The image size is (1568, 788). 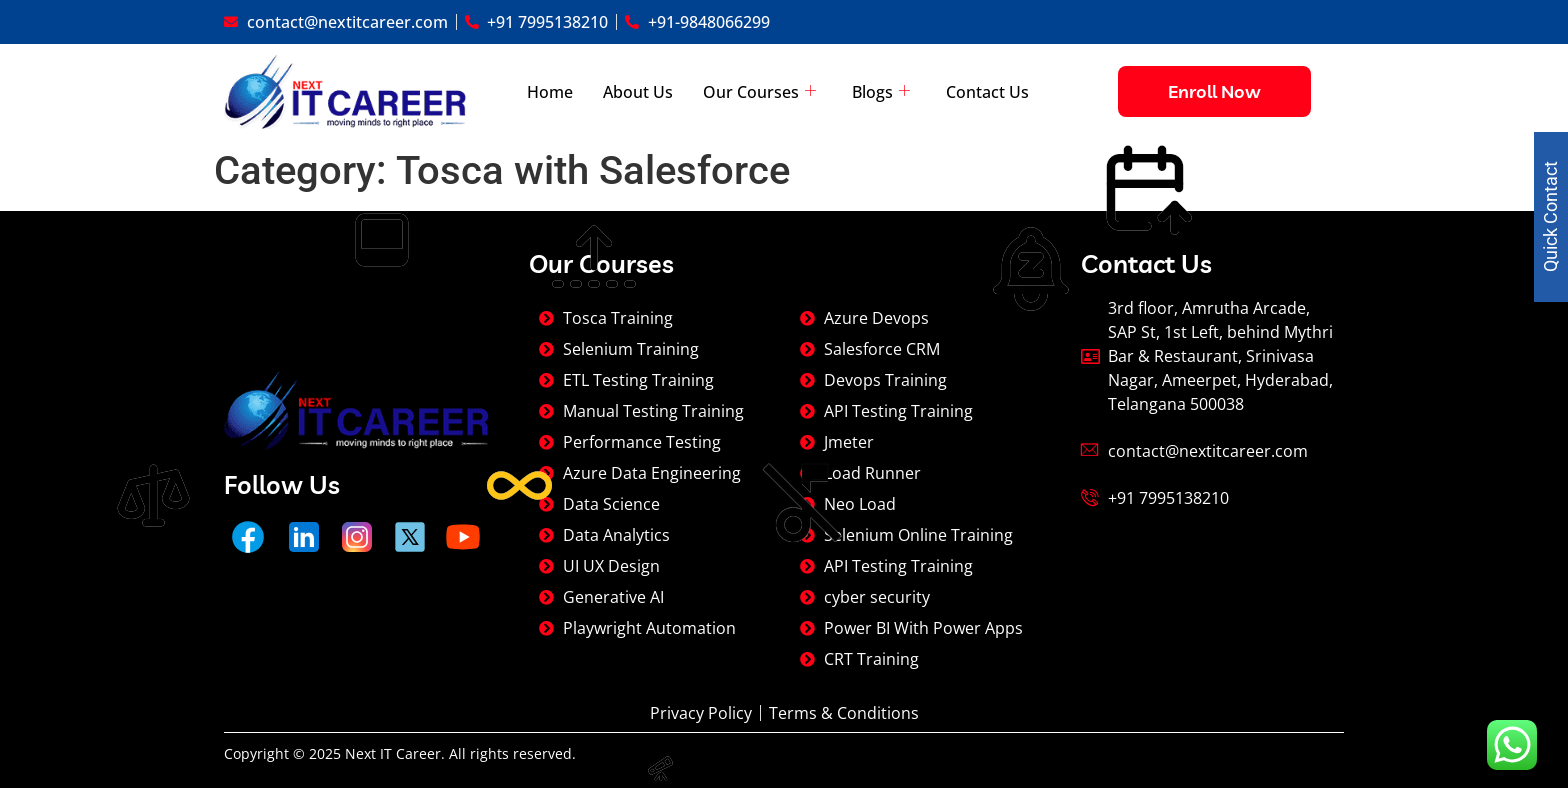 What do you see at coordinates (1145, 188) in the screenshot?
I see `upload or sync calendar events` at bounding box center [1145, 188].